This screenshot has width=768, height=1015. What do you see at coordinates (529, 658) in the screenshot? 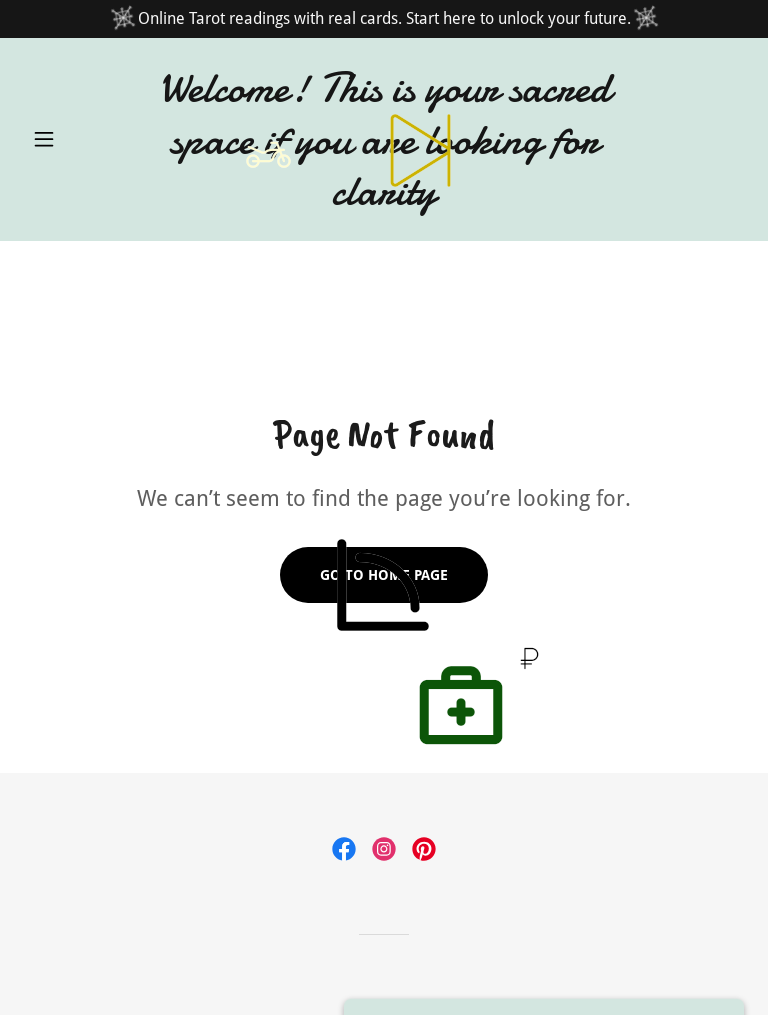
I see `view price in russian rubles` at bounding box center [529, 658].